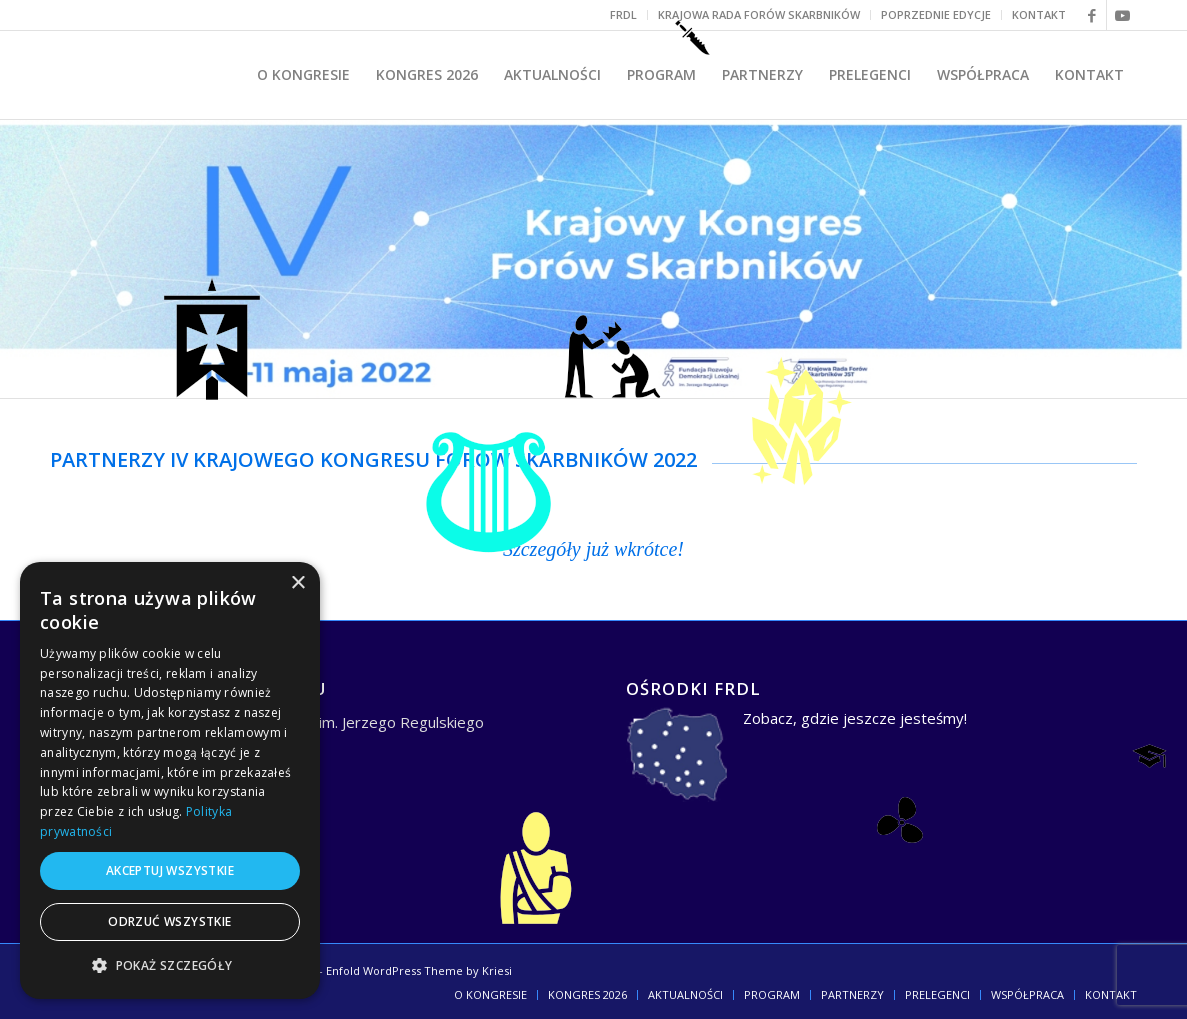  I want to click on access education or learning features, so click(1149, 756).